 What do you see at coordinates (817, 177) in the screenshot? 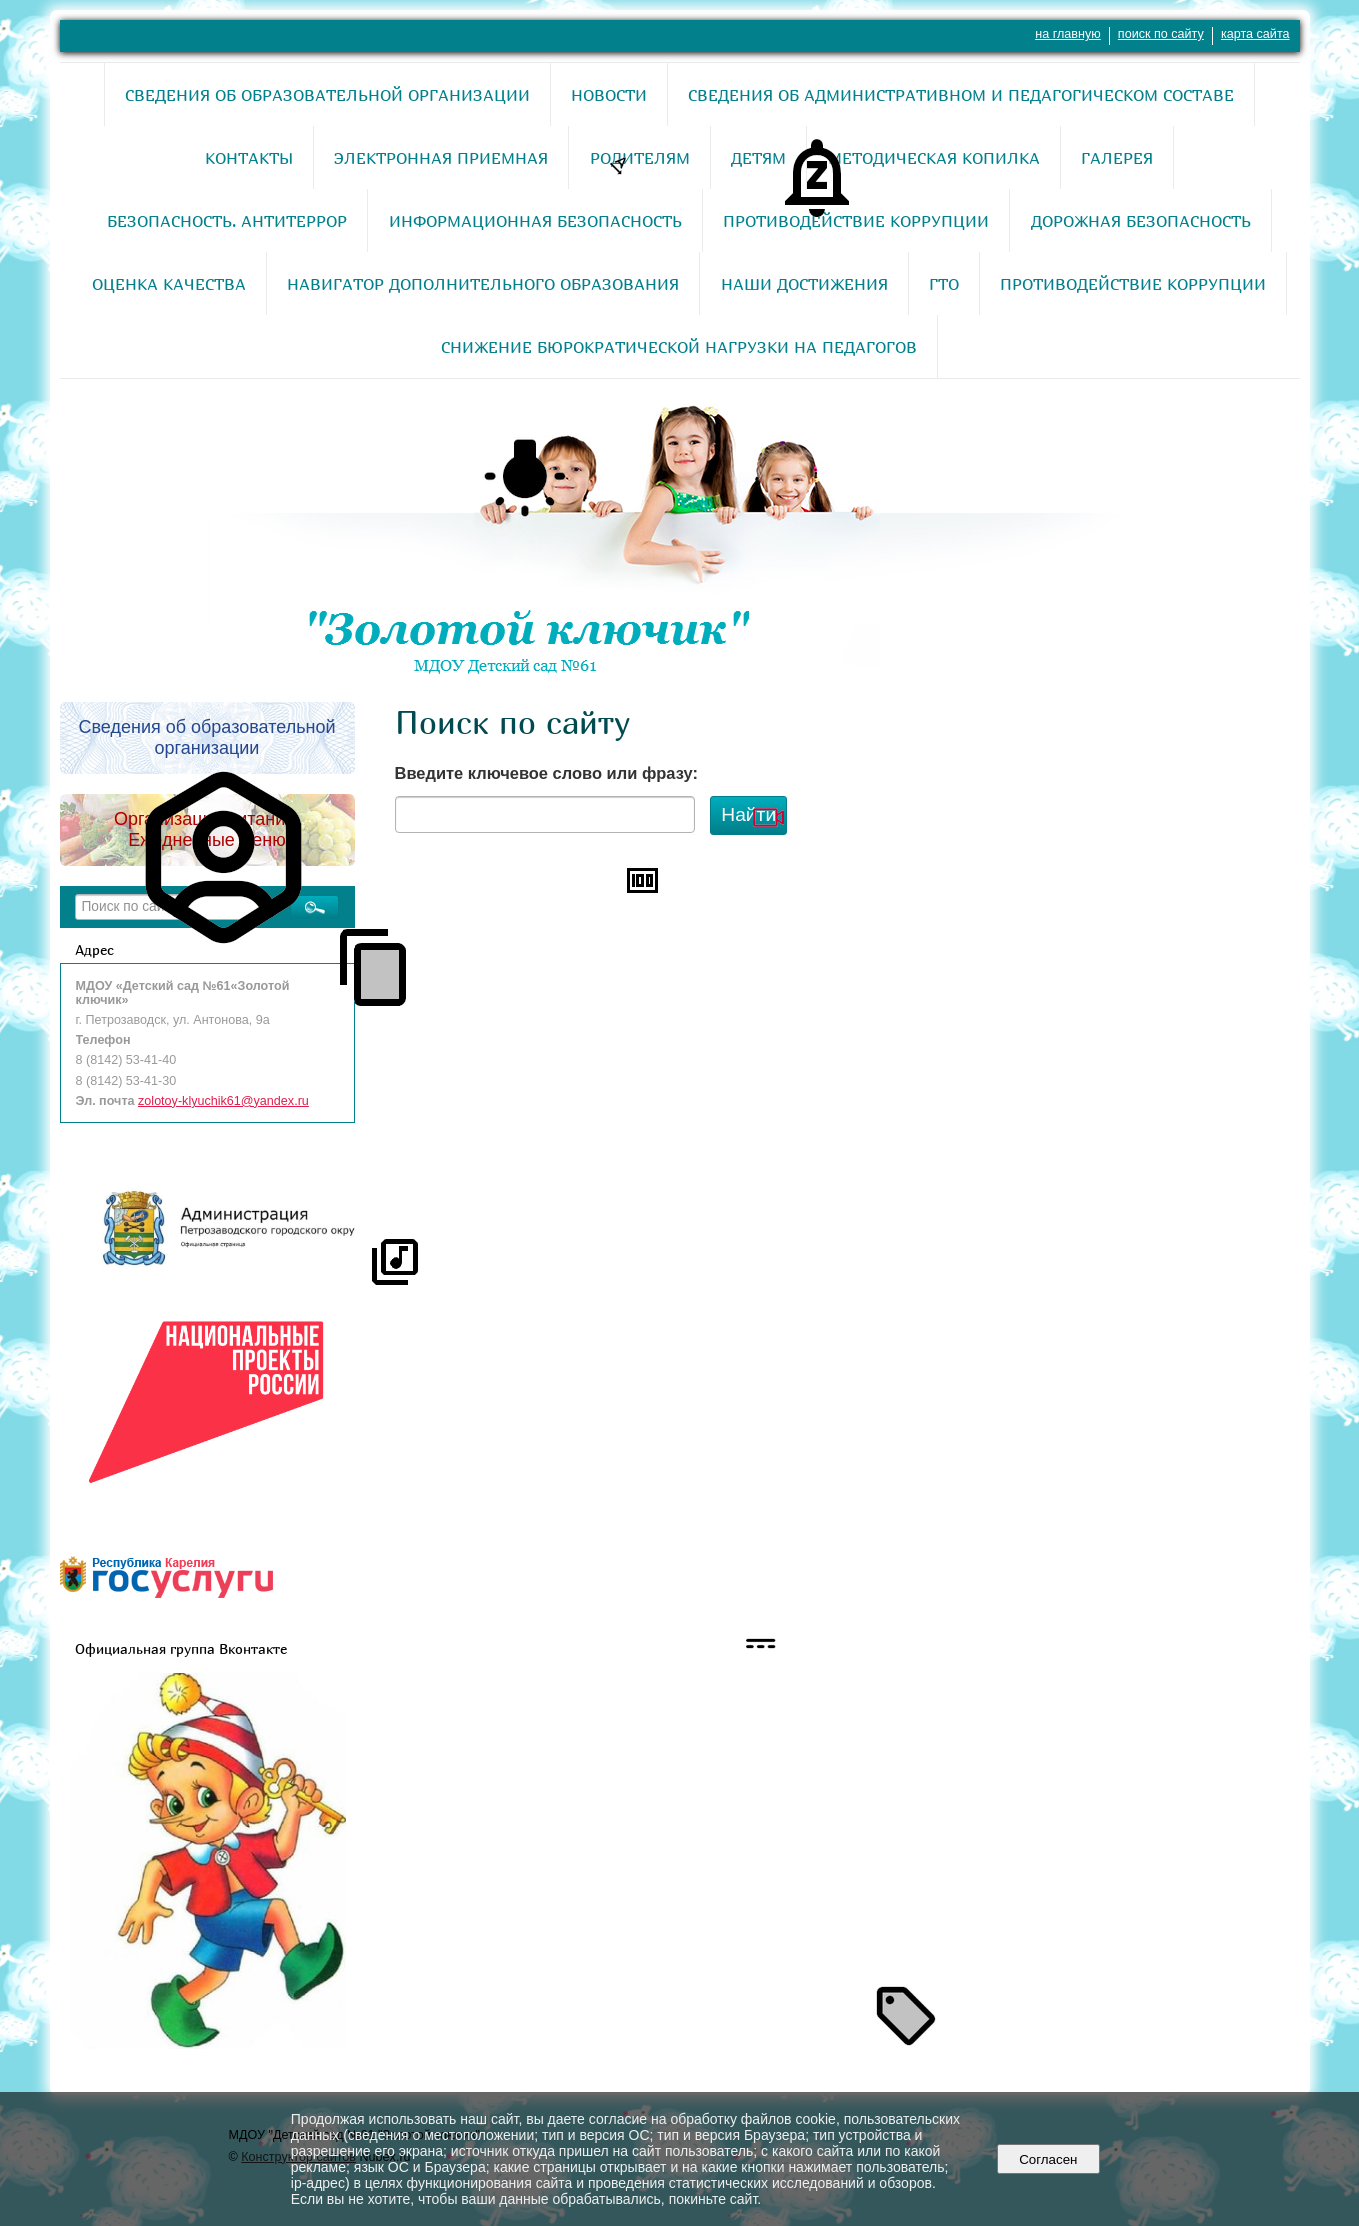
I see `notifications are currently snoozed` at bounding box center [817, 177].